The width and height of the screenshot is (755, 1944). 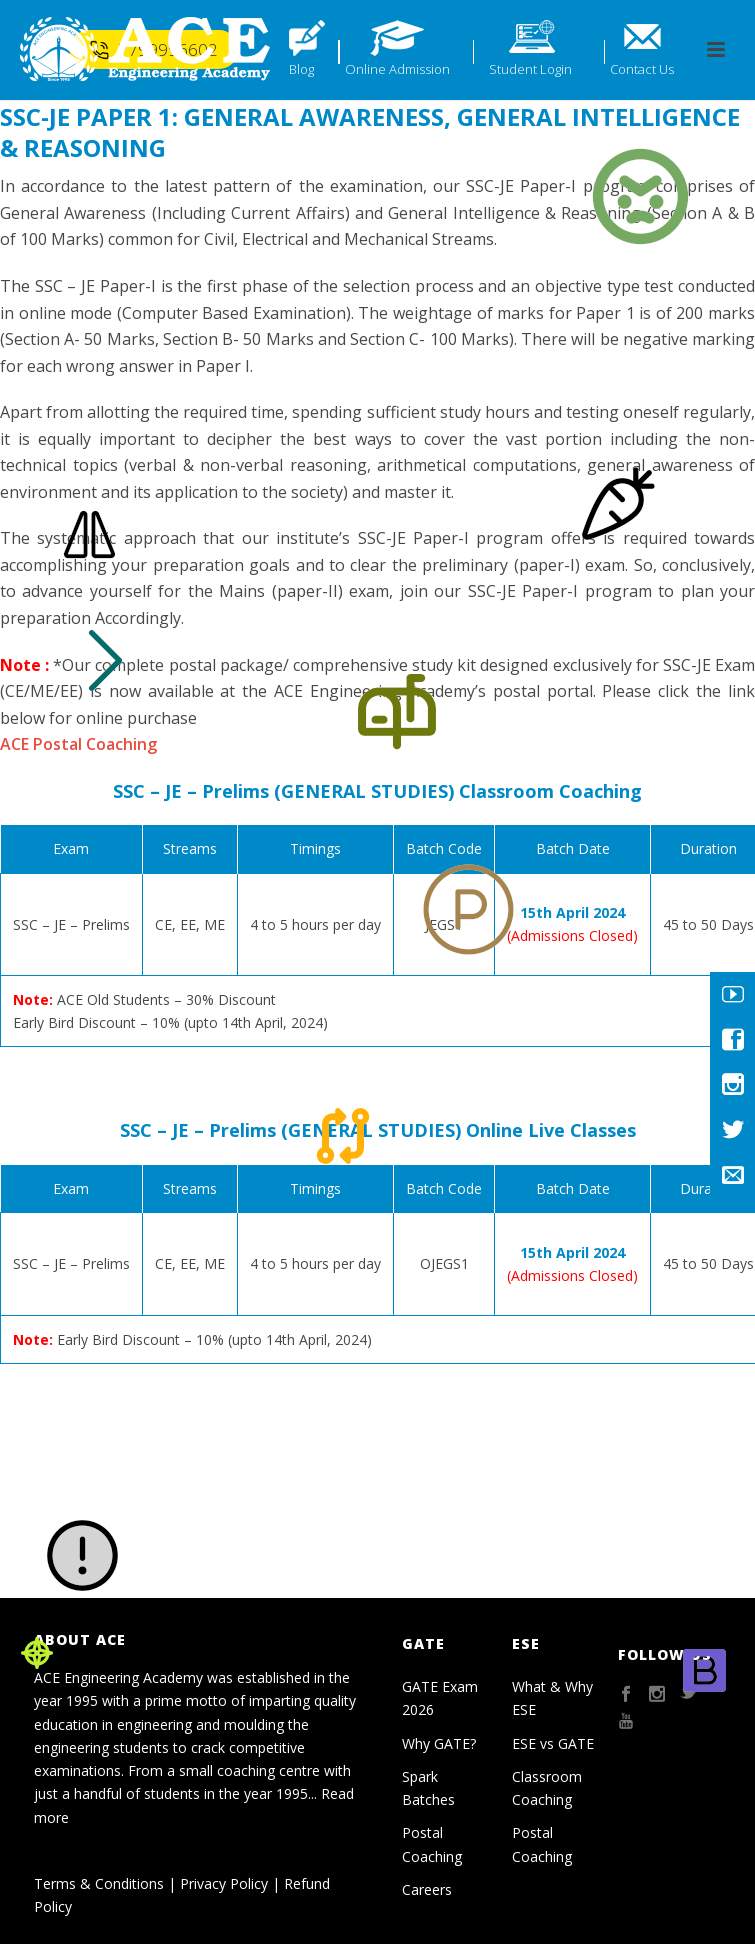 What do you see at coordinates (468, 909) in the screenshot?
I see `parking location or availability indicator` at bounding box center [468, 909].